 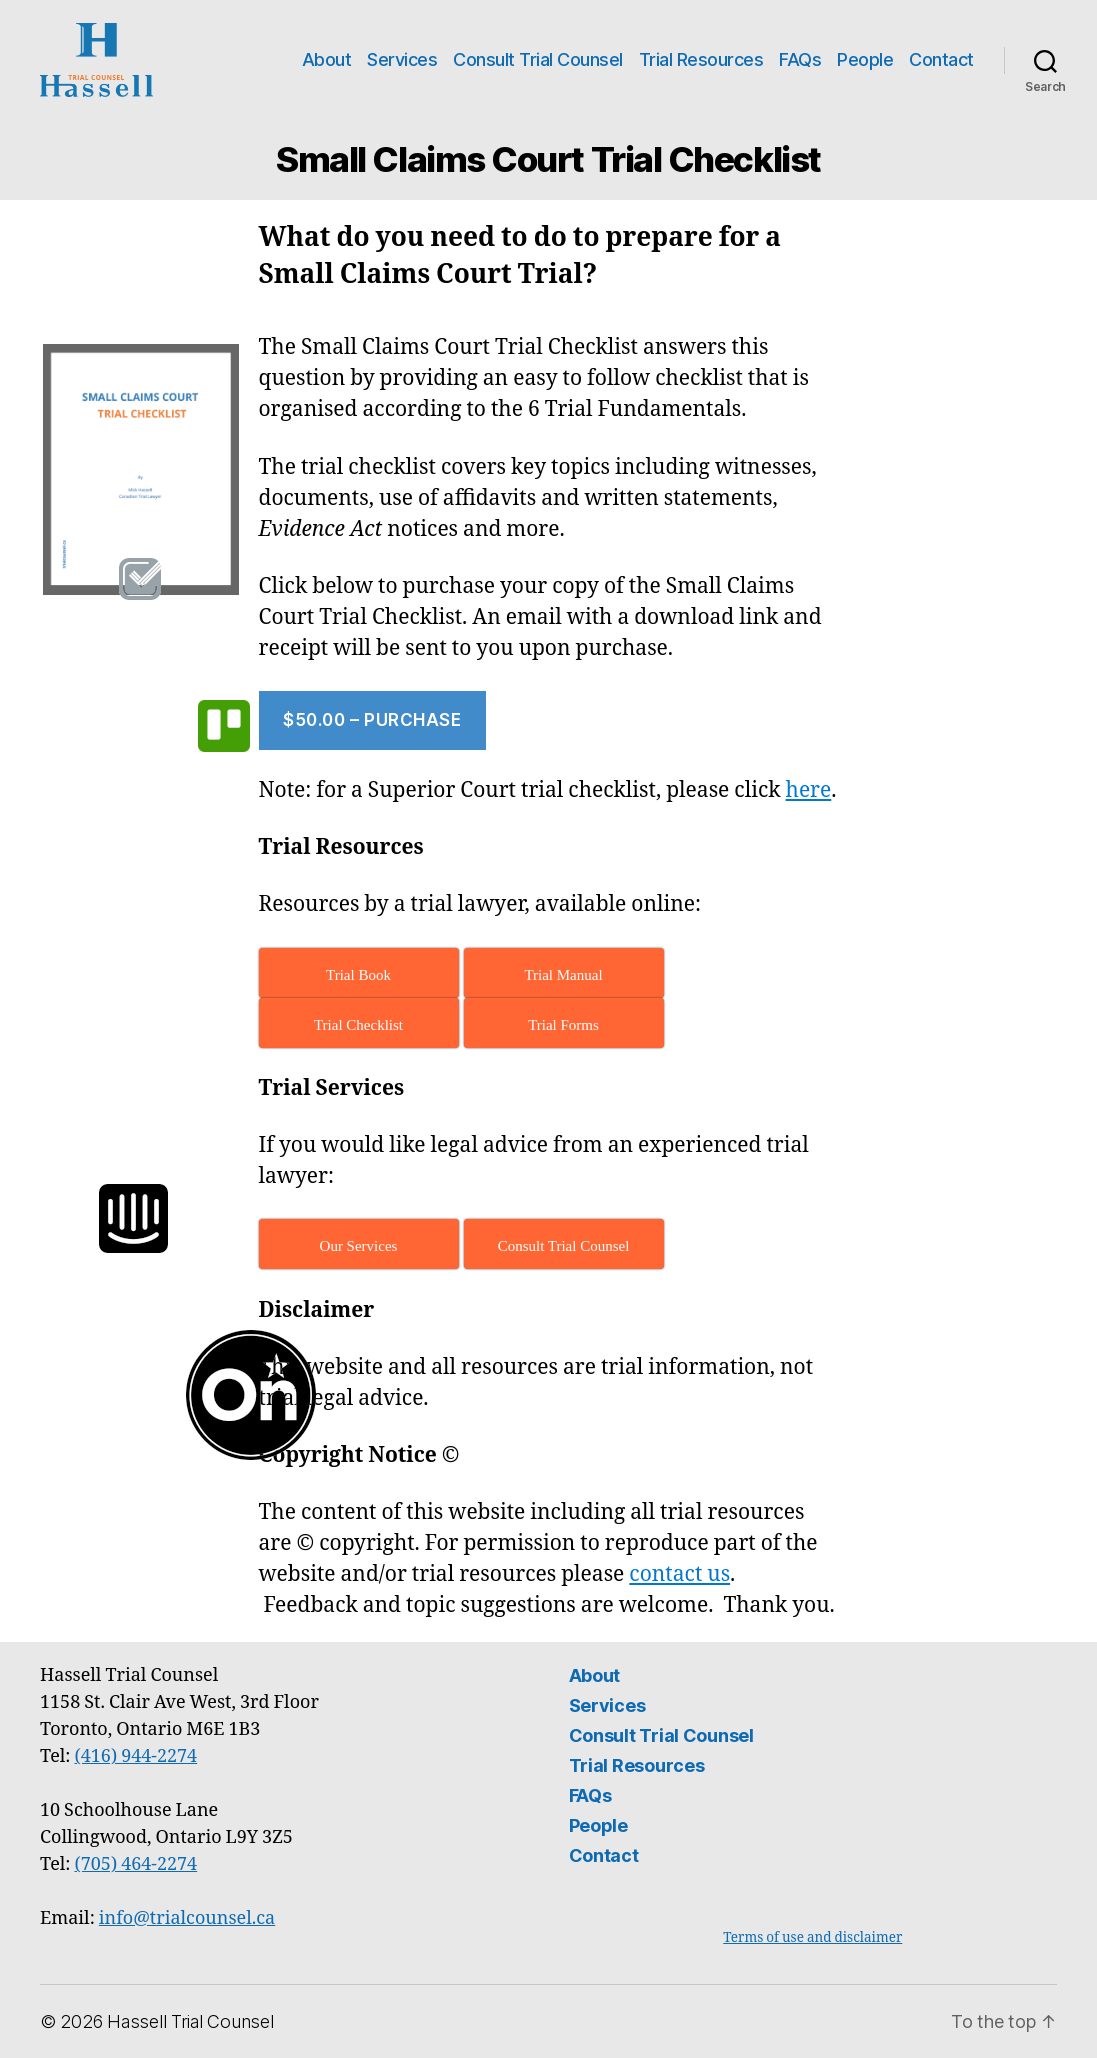 I want to click on open trello app, so click(x=224, y=726).